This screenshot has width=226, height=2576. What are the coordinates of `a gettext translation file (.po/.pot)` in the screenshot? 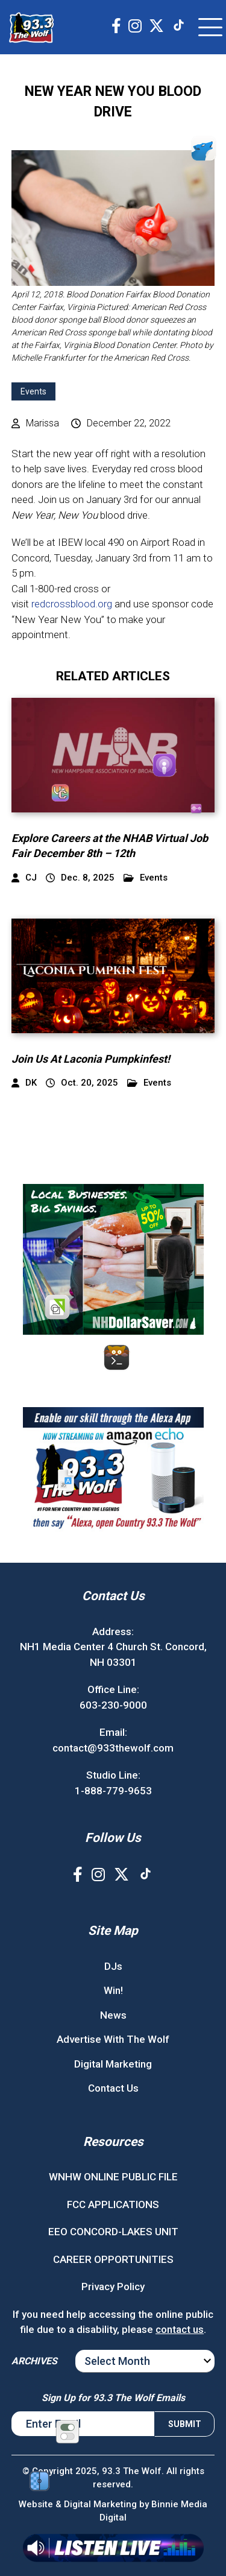 It's located at (66, 1480).